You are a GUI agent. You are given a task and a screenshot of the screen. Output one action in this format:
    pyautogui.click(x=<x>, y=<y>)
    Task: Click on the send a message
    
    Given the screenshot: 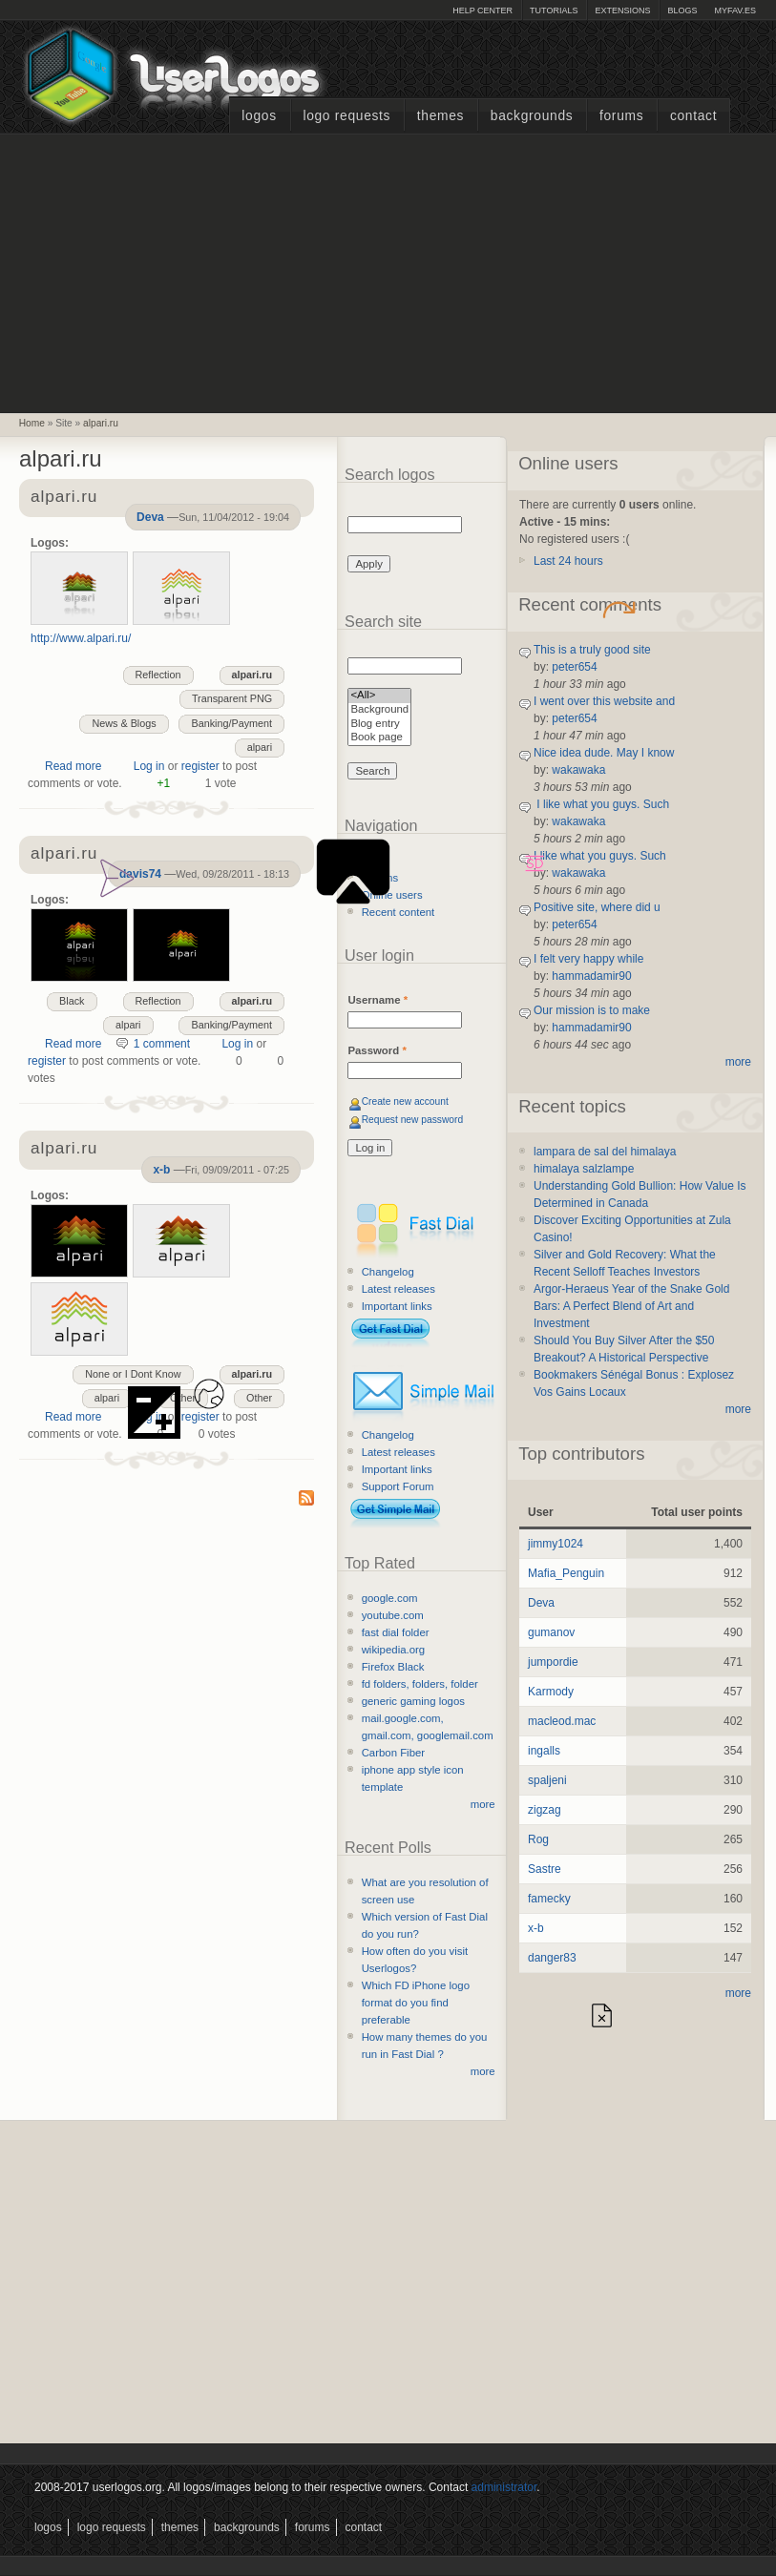 What is the action you would take?
    pyautogui.click(x=115, y=878)
    